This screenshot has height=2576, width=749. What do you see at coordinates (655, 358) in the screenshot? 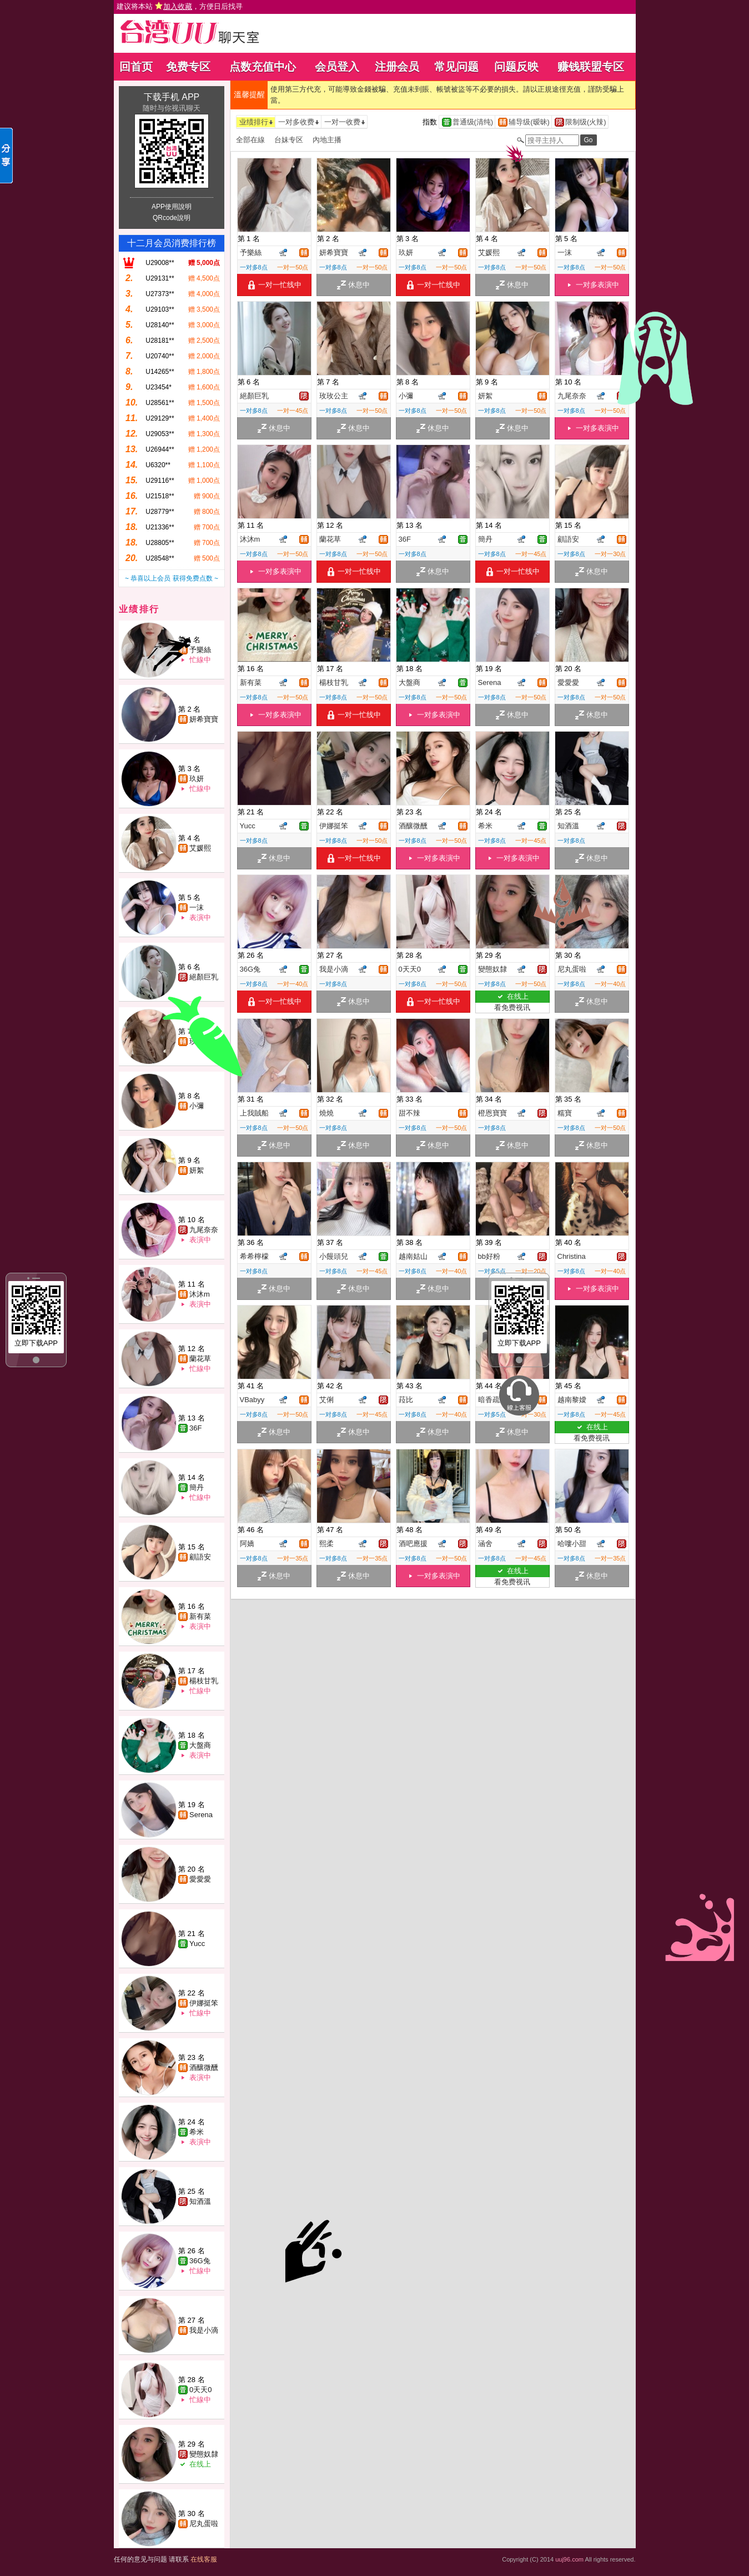
I see `select basset hound as your pet avatar` at bounding box center [655, 358].